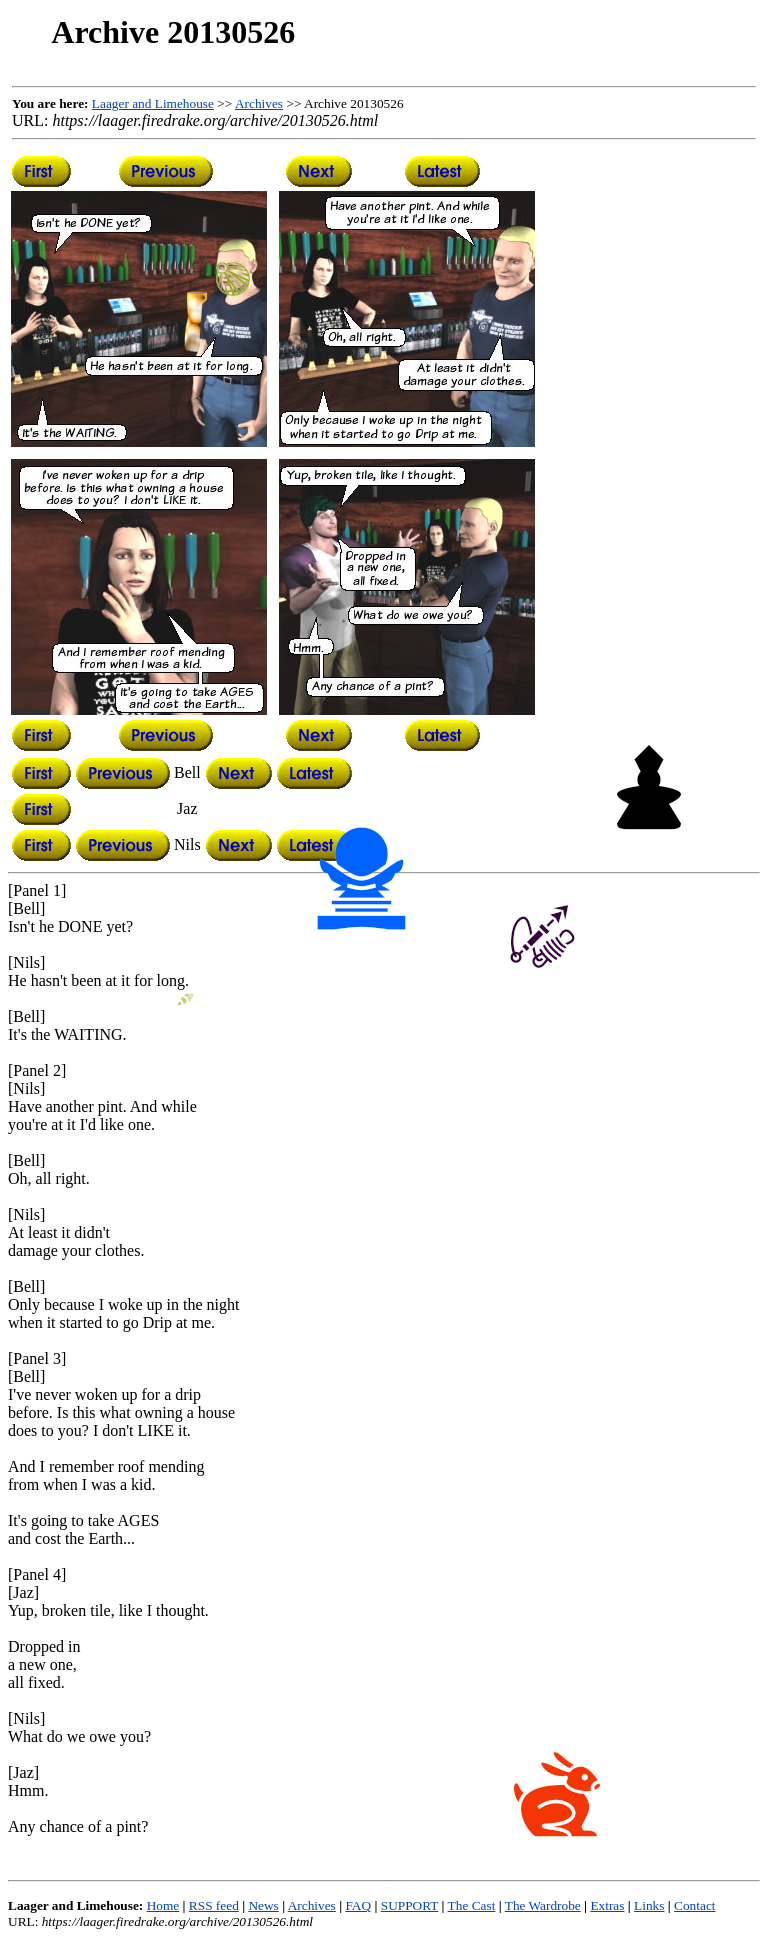 This screenshot has width=768, height=1946. I want to click on select rope dart weapon in game inventory, so click(542, 936).